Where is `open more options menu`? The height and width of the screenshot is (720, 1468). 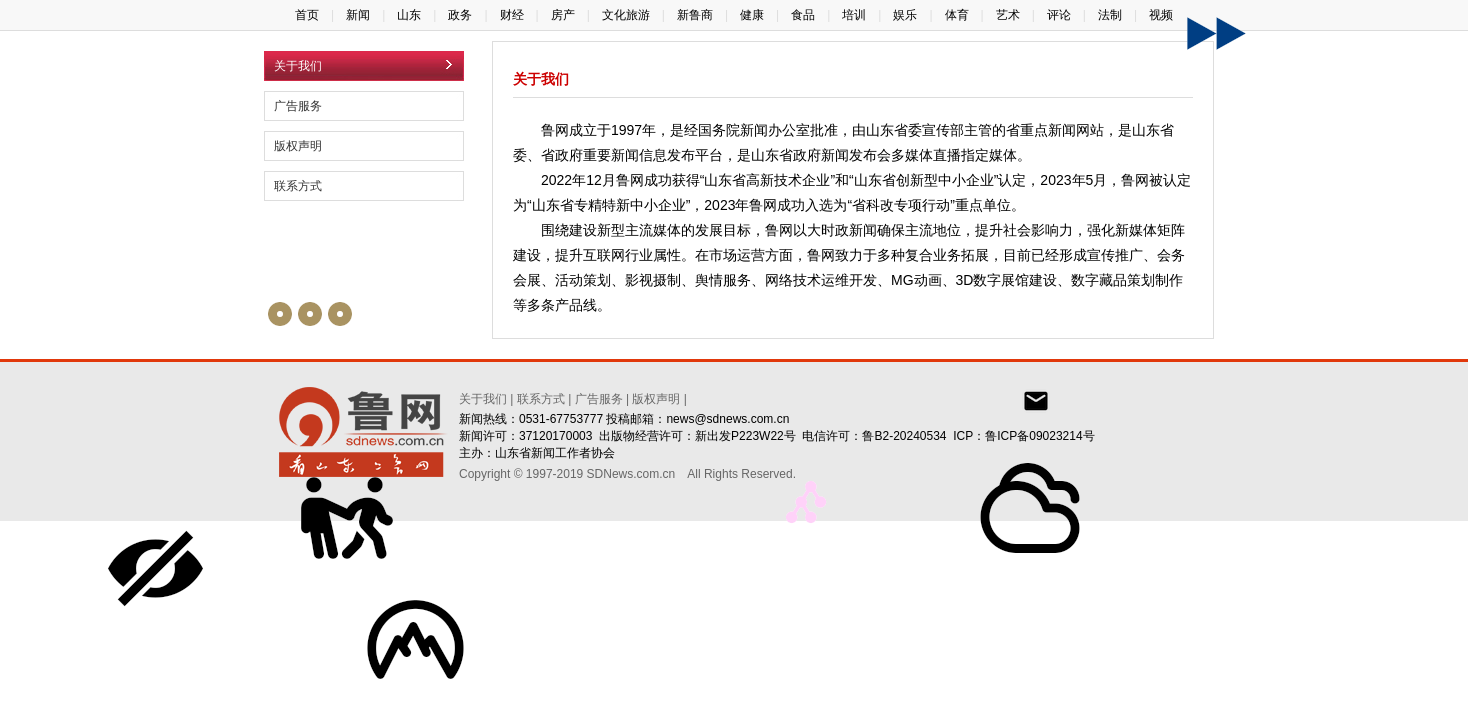
open more options menu is located at coordinates (310, 314).